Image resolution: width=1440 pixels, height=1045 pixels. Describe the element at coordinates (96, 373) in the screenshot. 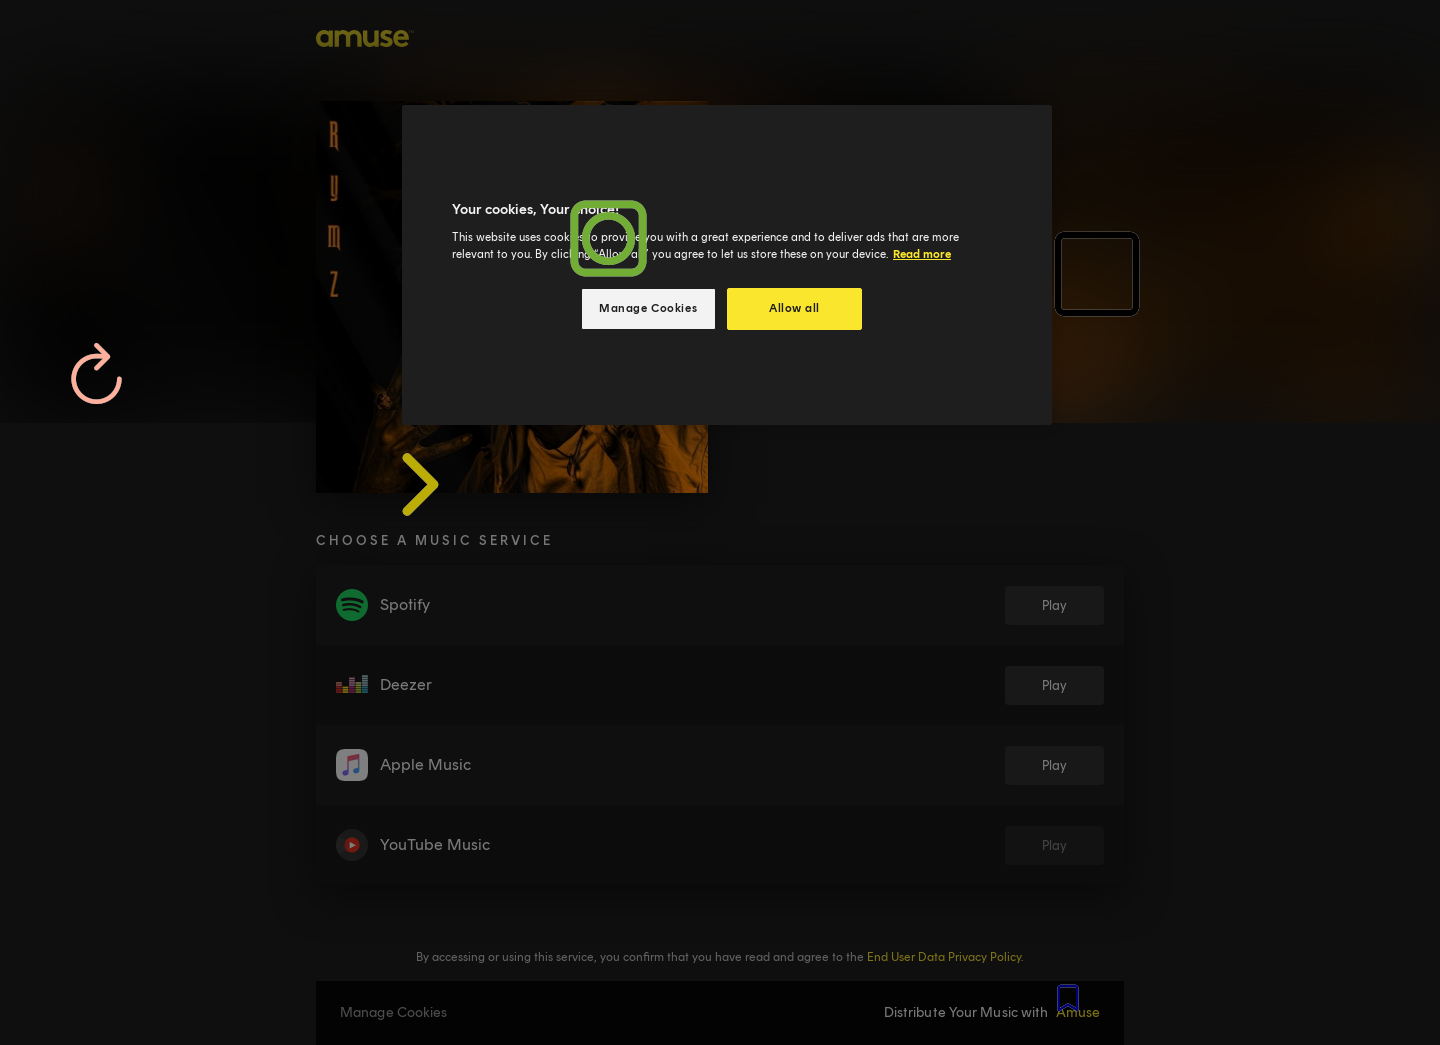

I see `refresh the current page or content` at that location.